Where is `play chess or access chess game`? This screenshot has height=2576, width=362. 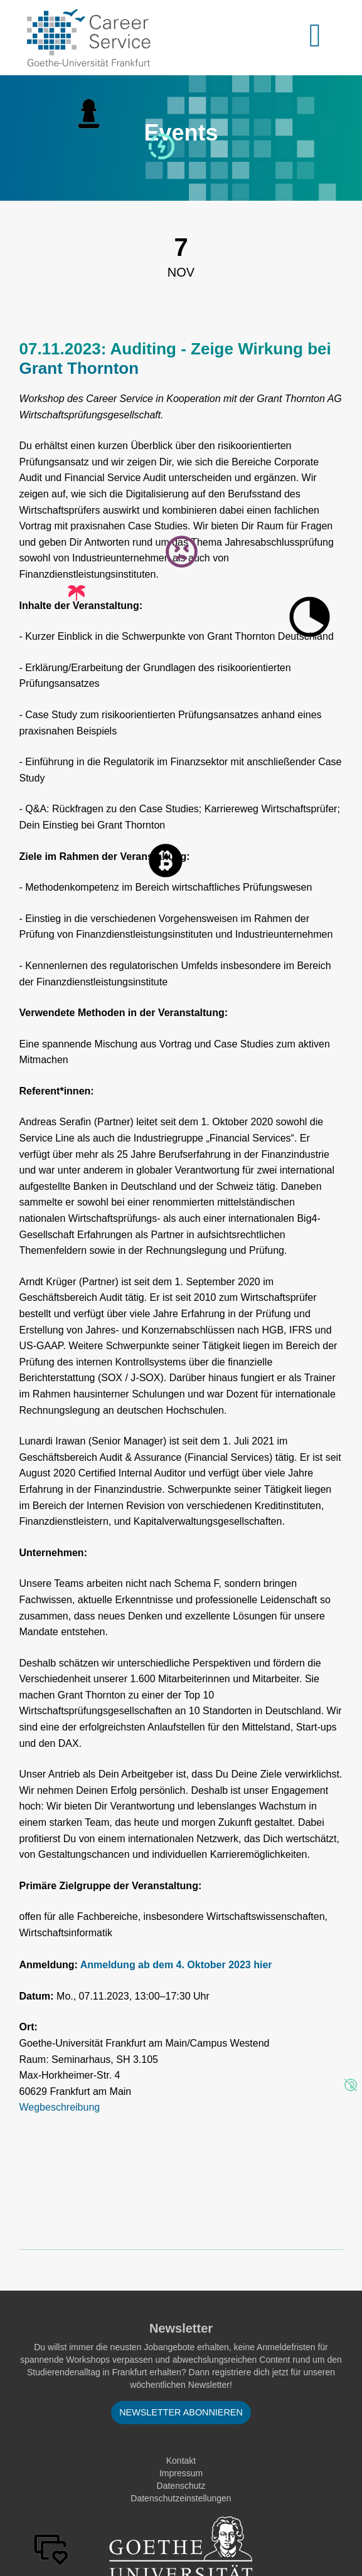
play chess or access chess game is located at coordinates (88, 114).